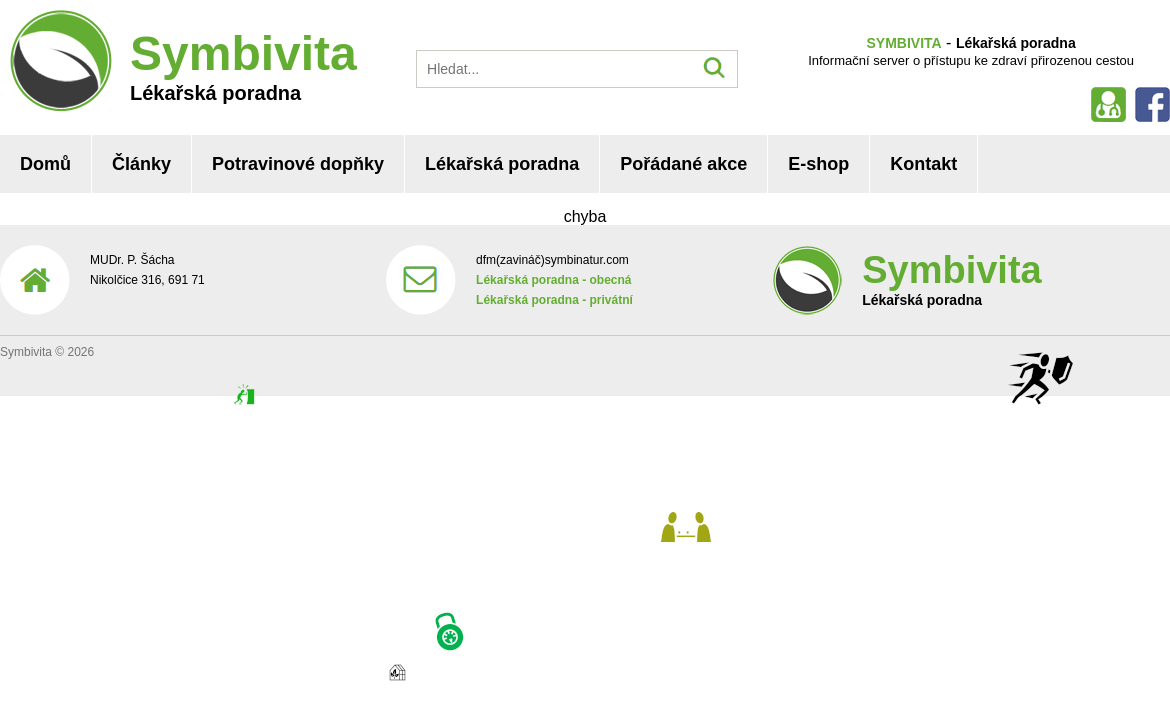 The width and height of the screenshot is (1170, 720). Describe the element at coordinates (686, 527) in the screenshot. I see `find or join tabletop gaming sessions` at that location.